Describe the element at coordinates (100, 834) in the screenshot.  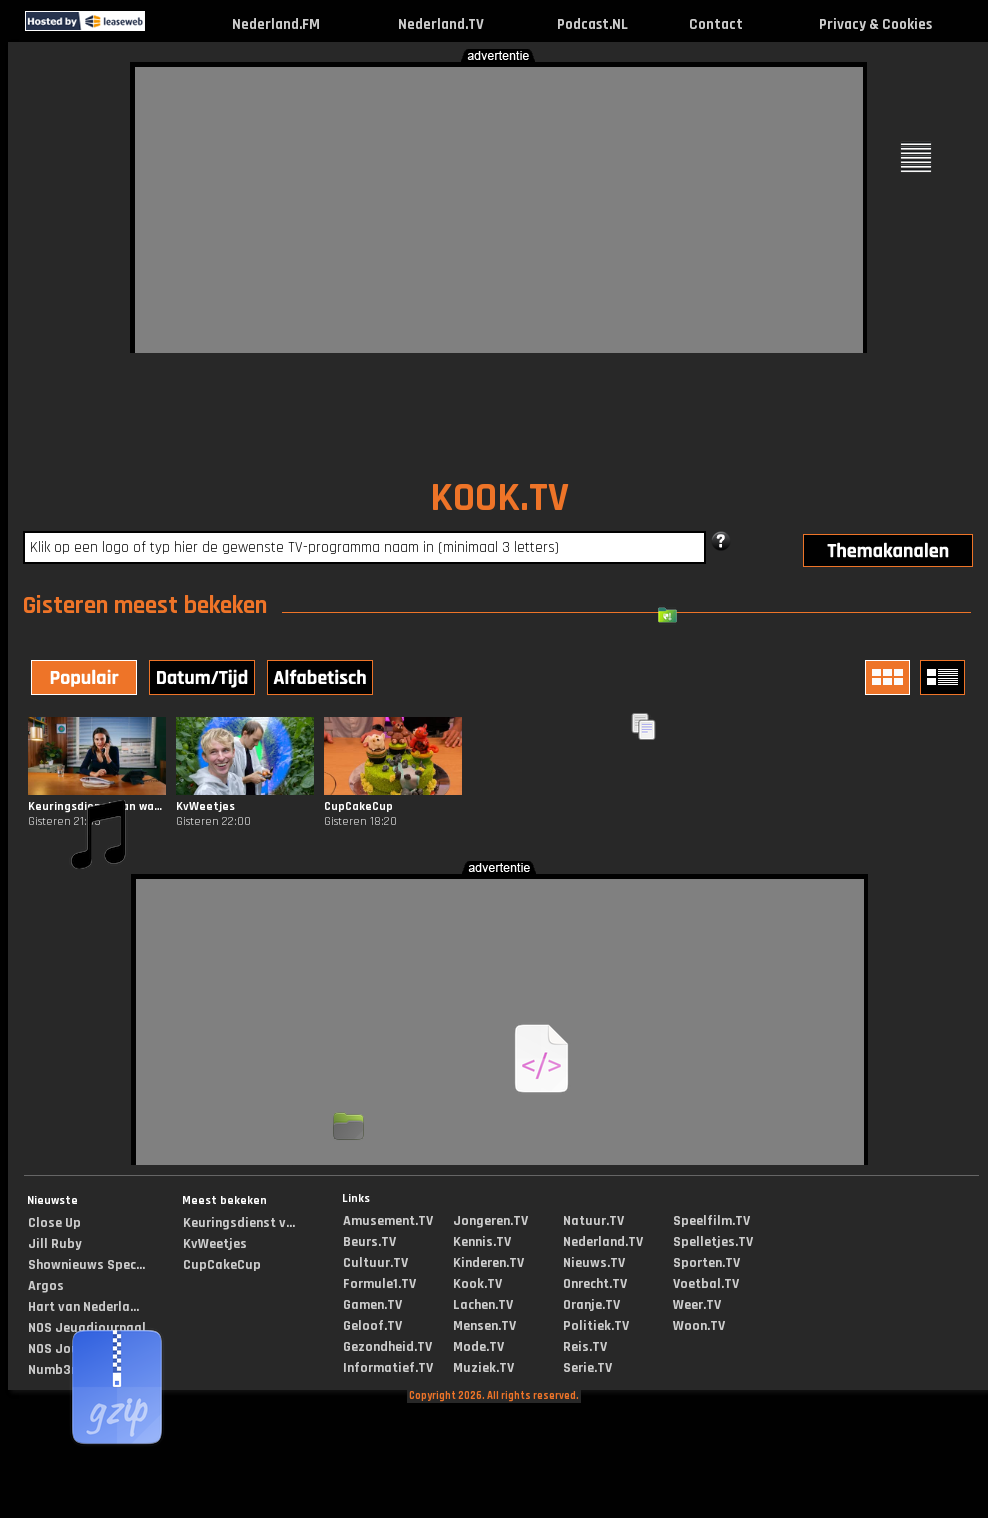
I see `access your music folder in the sidebar` at that location.